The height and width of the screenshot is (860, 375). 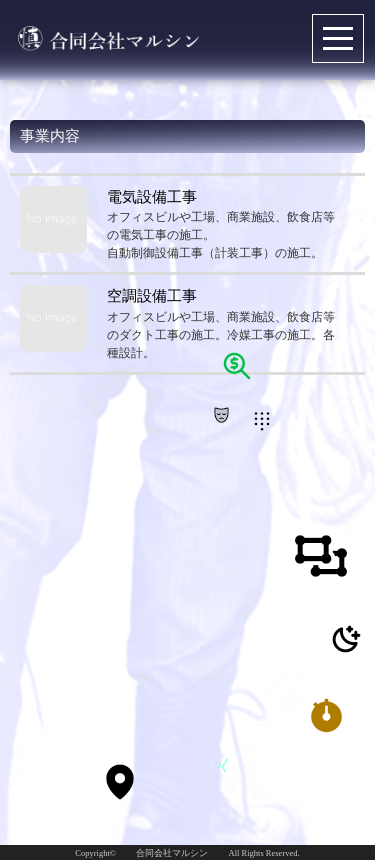 I want to click on ungroup selected objects, so click(x=321, y=556).